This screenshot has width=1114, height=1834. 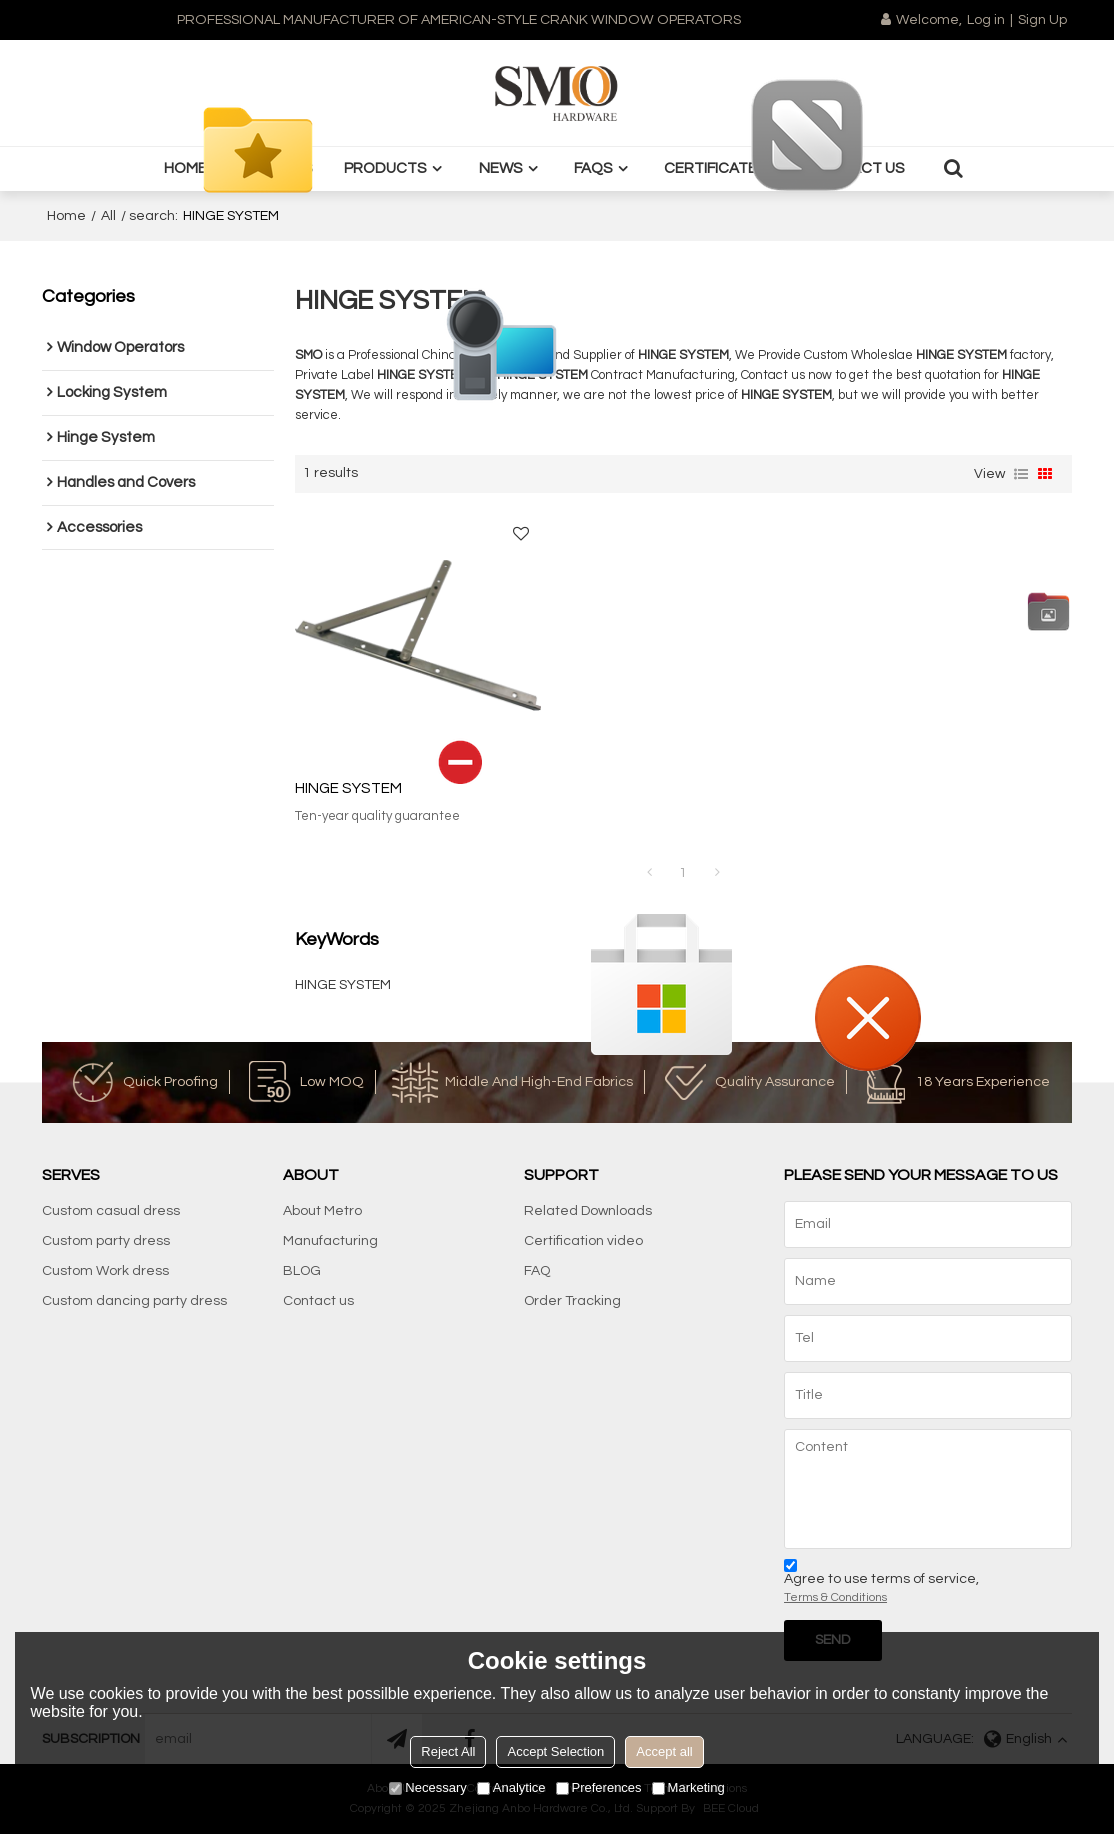 What do you see at coordinates (501, 345) in the screenshot?
I see `access video recording device settings` at bounding box center [501, 345].